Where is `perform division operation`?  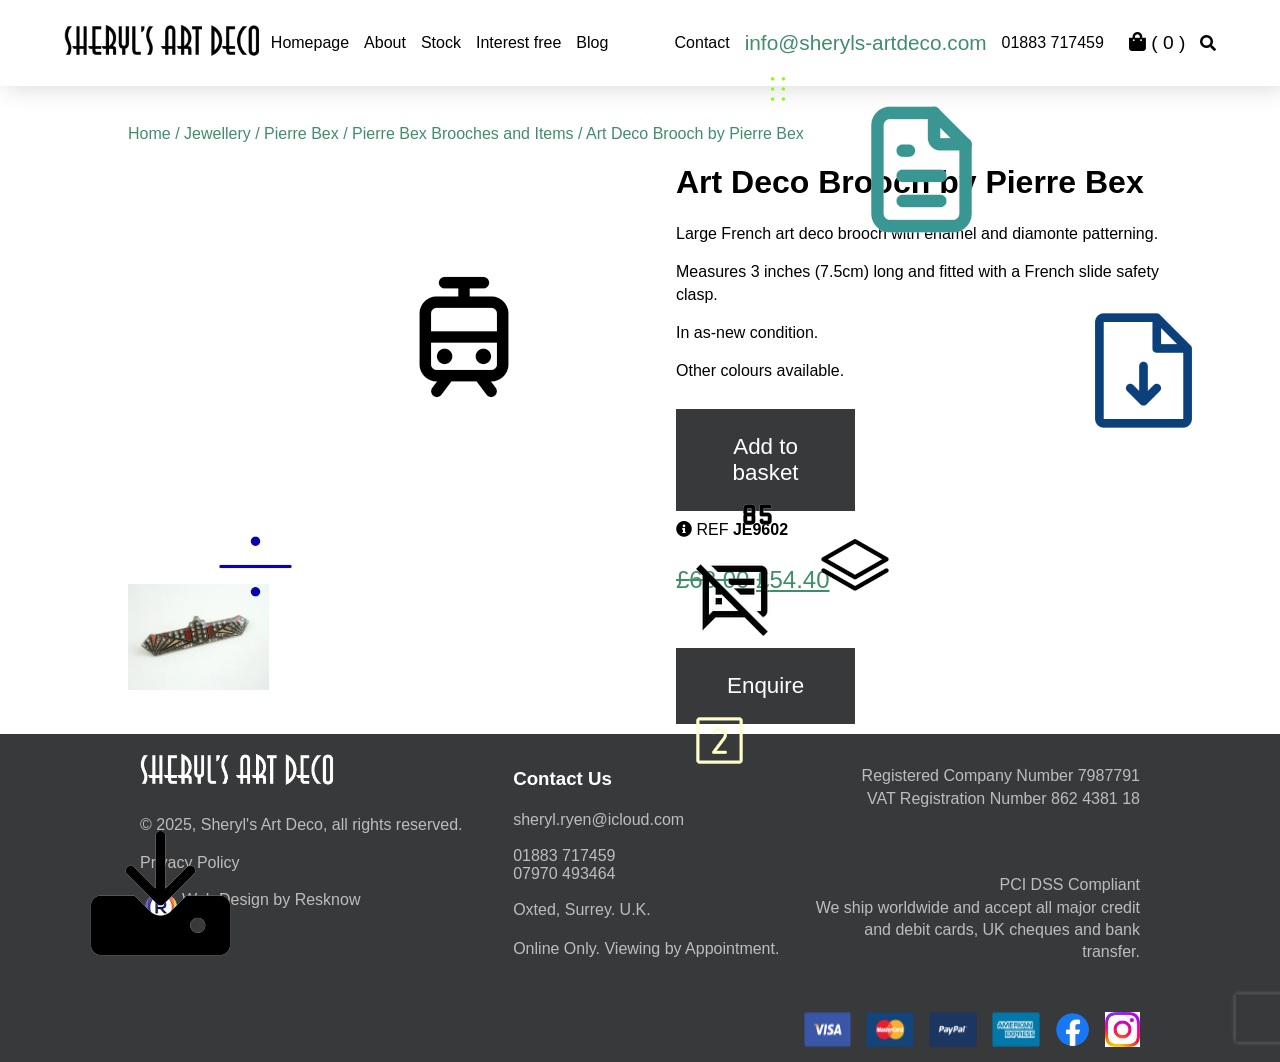 perform division operation is located at coordinates (255, 566).